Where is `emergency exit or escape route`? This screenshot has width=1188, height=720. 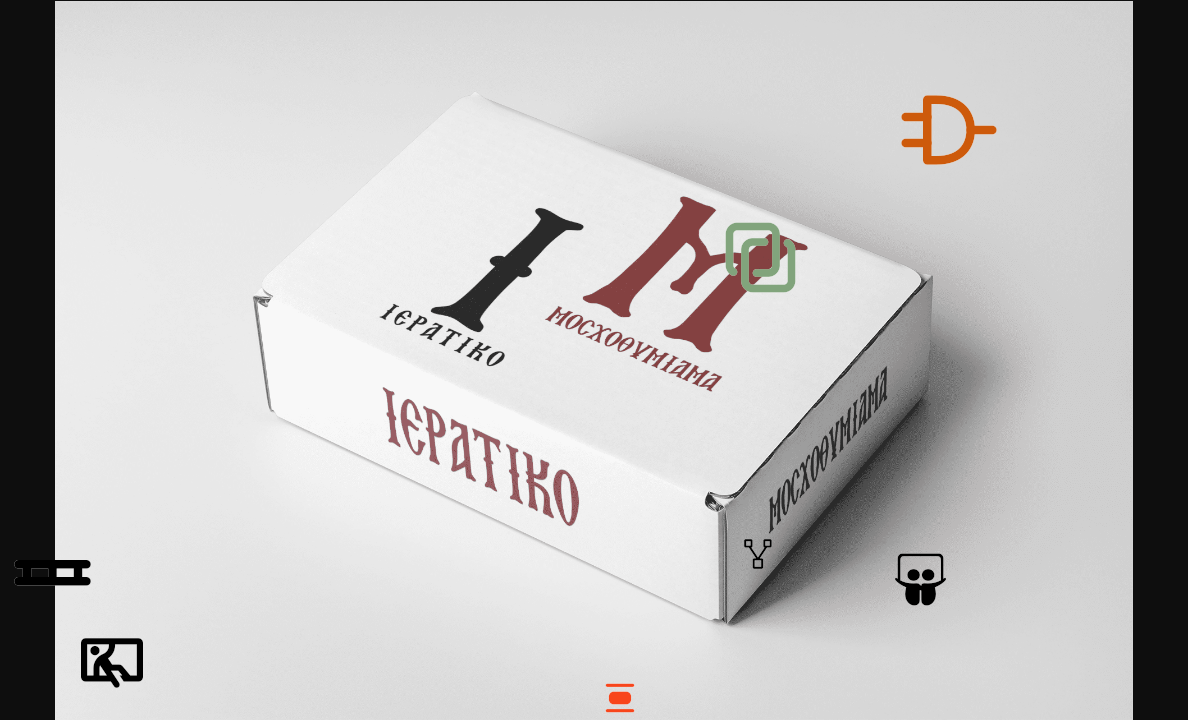
emergency exit or escape route is located at coordinates (112, 663).